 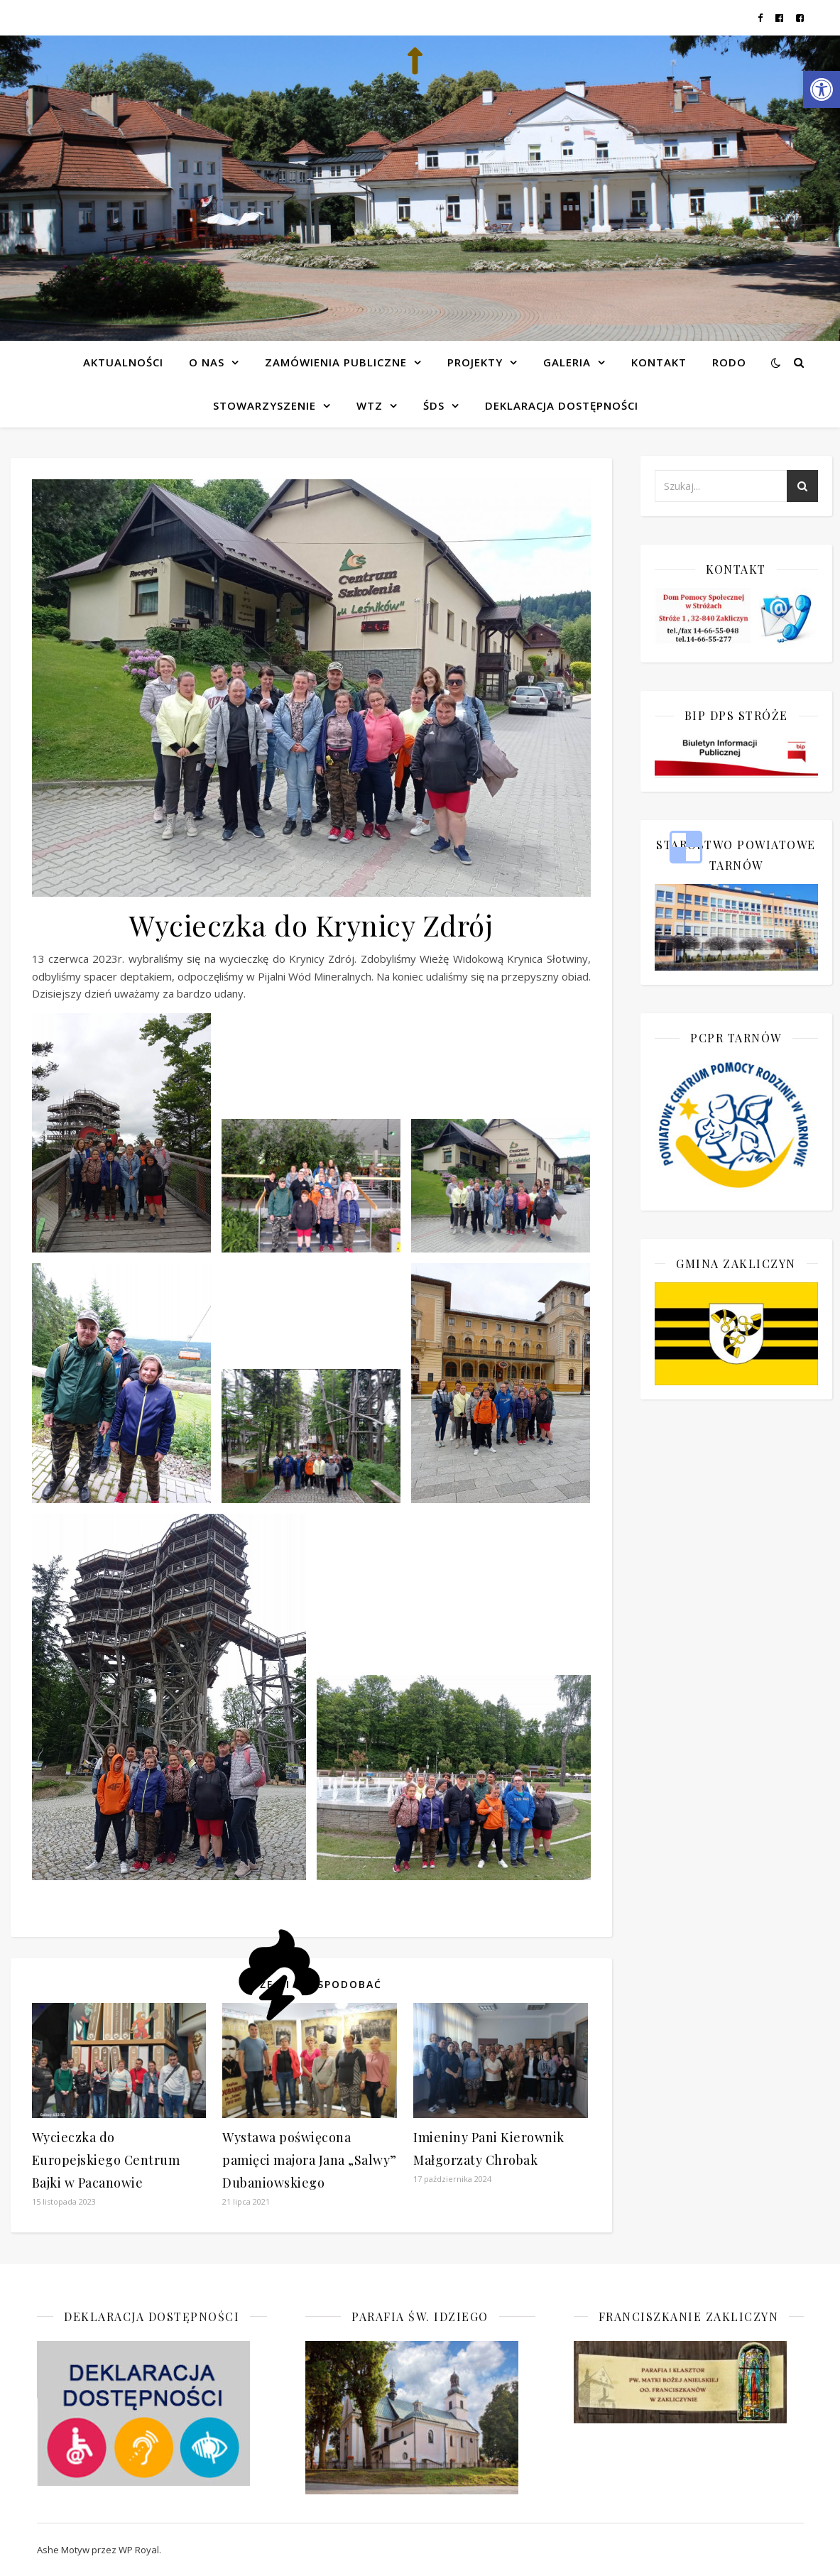 What do you see at coordinates (686, 847) in the screenshot?
I see `delicious social bookmarking service logo` at bounding box center [686, 847].